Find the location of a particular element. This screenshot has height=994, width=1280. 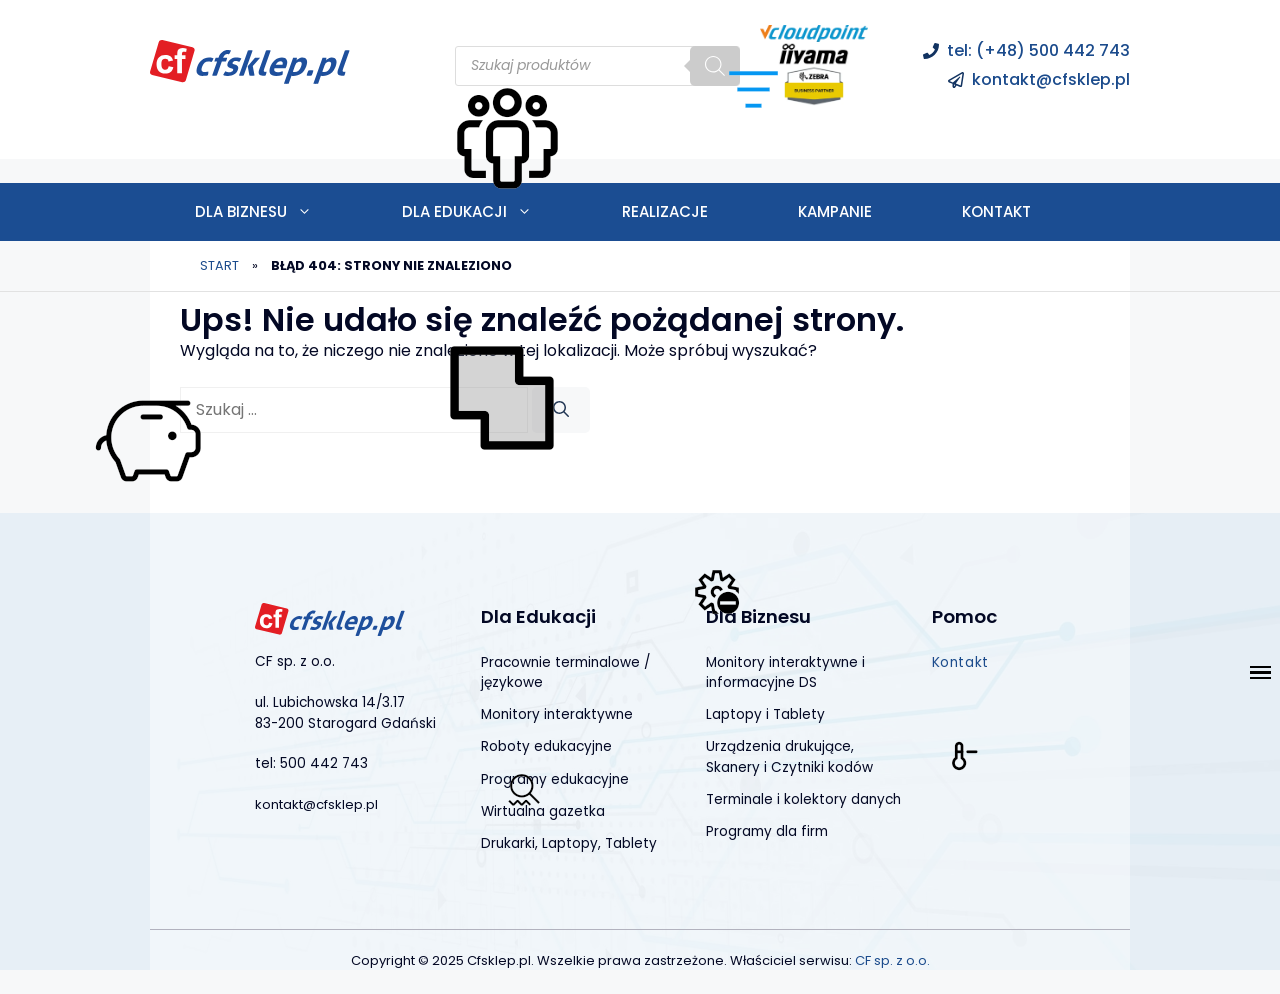

decrease temperature setting is located at coordinates (962, 756).